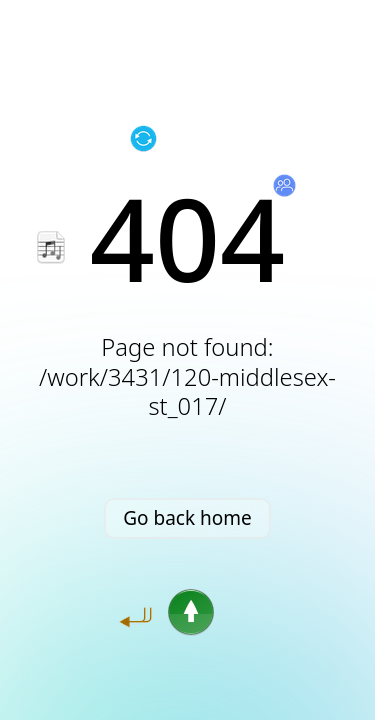 The width and height of the screenshot is (375, 720). What do you see at coordinates (51, 247) in the screenshot?
I see `iMelody ringtone file` at bounding box center [51, 247].